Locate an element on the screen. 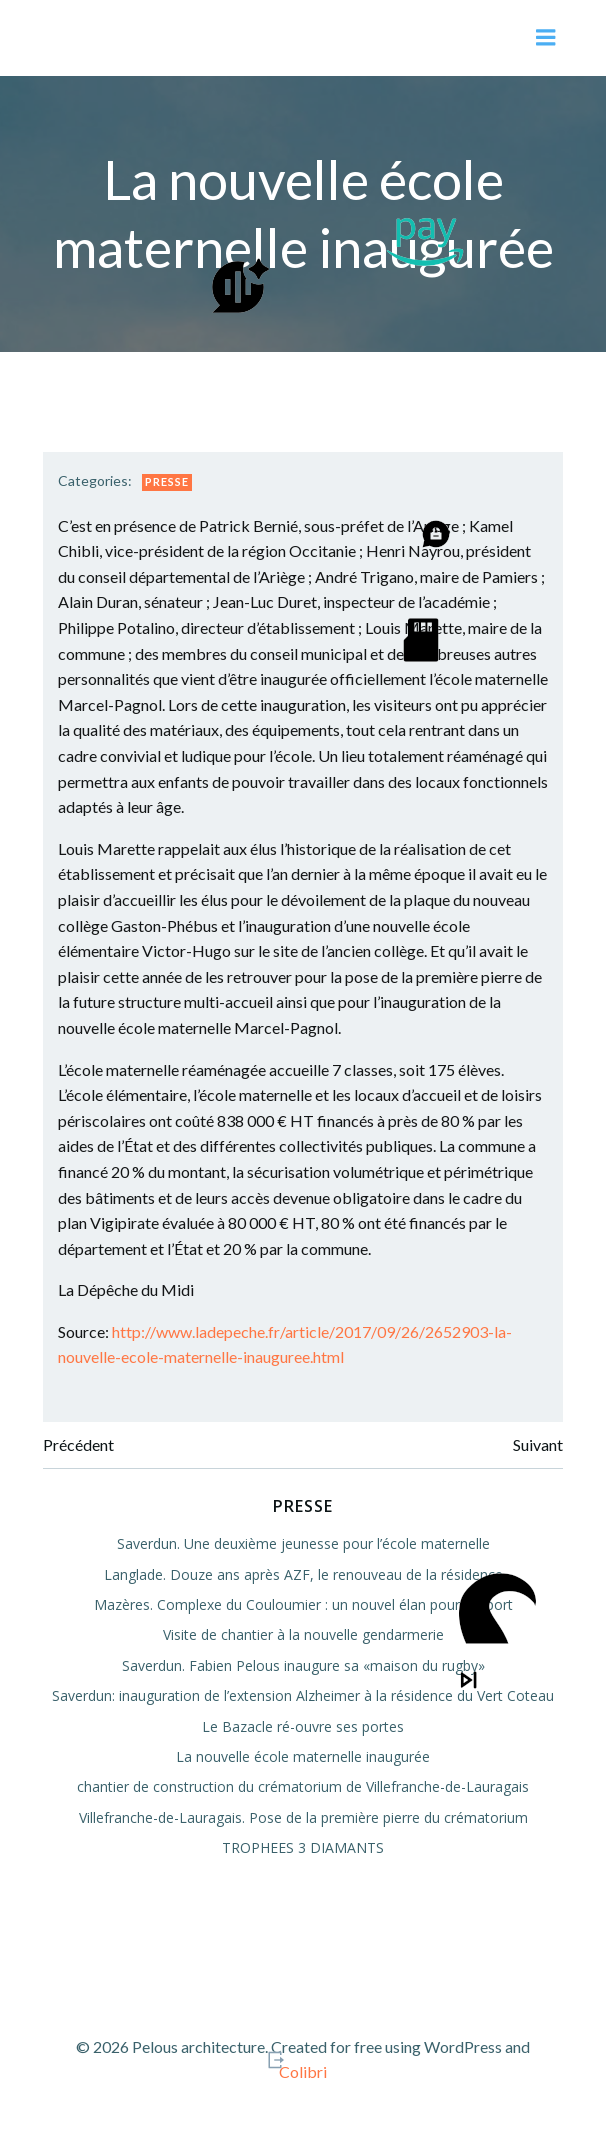 The height and width of the screenshot is (2135, 606). pay with amazon pay is located at coordinates (425, 242).